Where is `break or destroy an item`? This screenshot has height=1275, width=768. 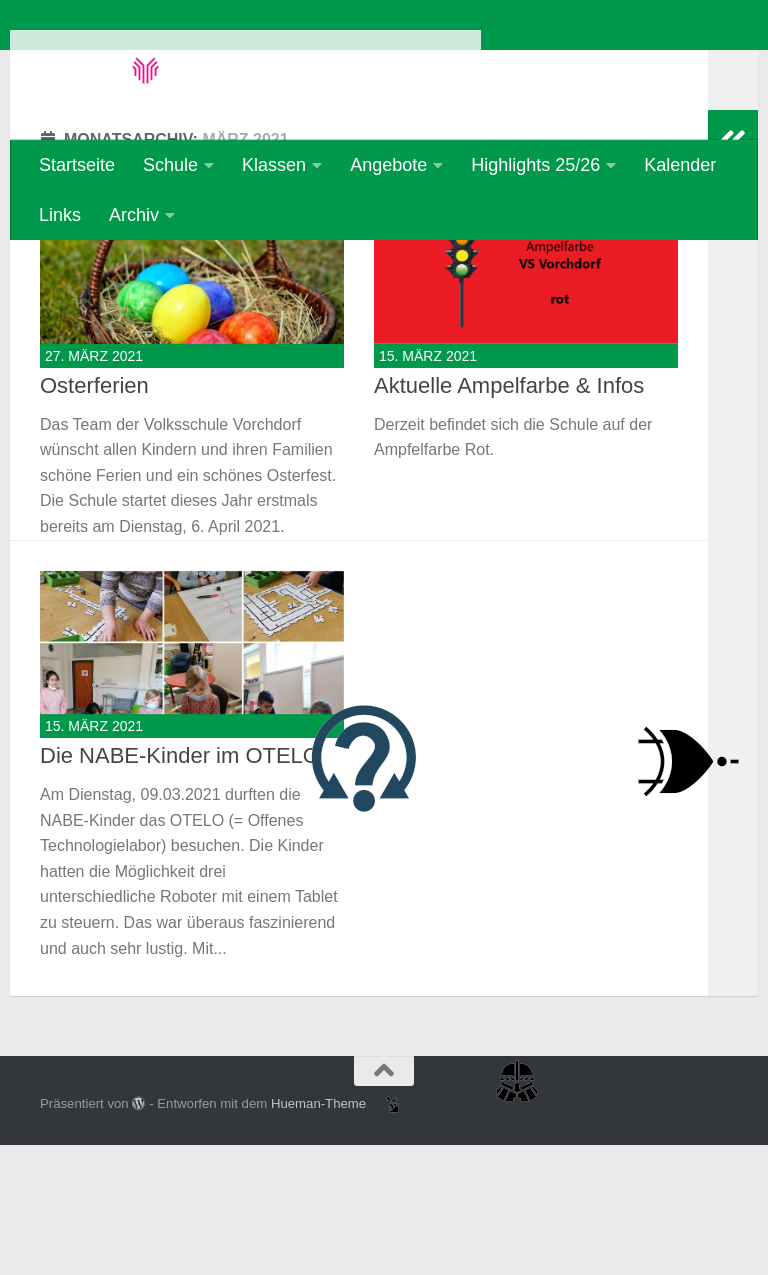 break or destroy an item is located at coordinates (389, 1103).